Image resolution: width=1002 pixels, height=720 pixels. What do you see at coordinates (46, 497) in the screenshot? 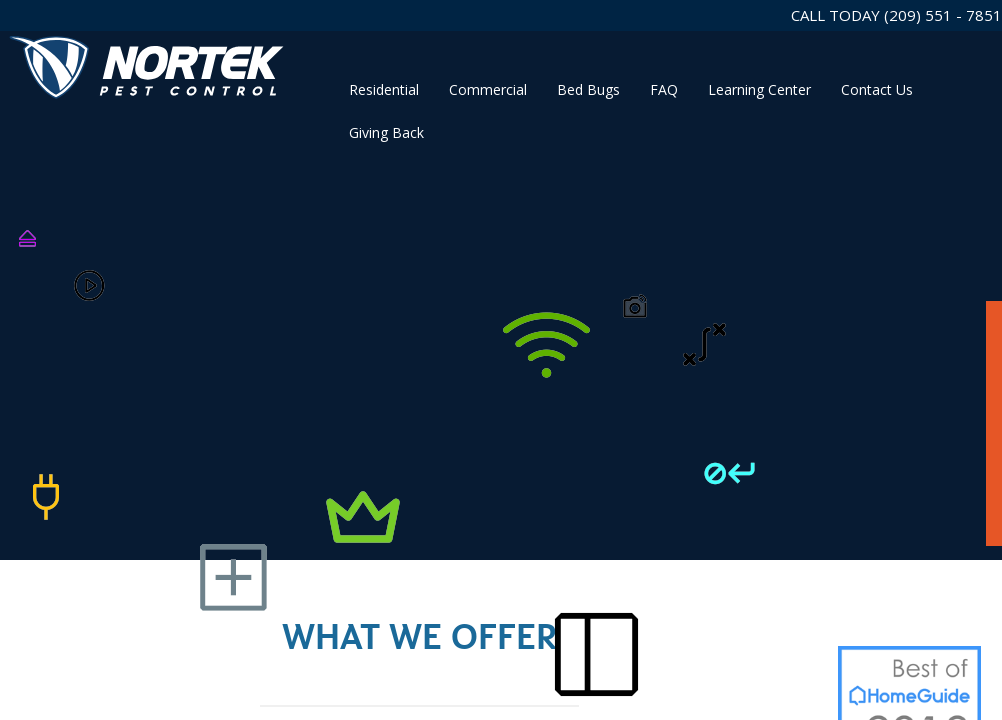
I see `connect to a power source or external device` at bounding box center [46, 497].